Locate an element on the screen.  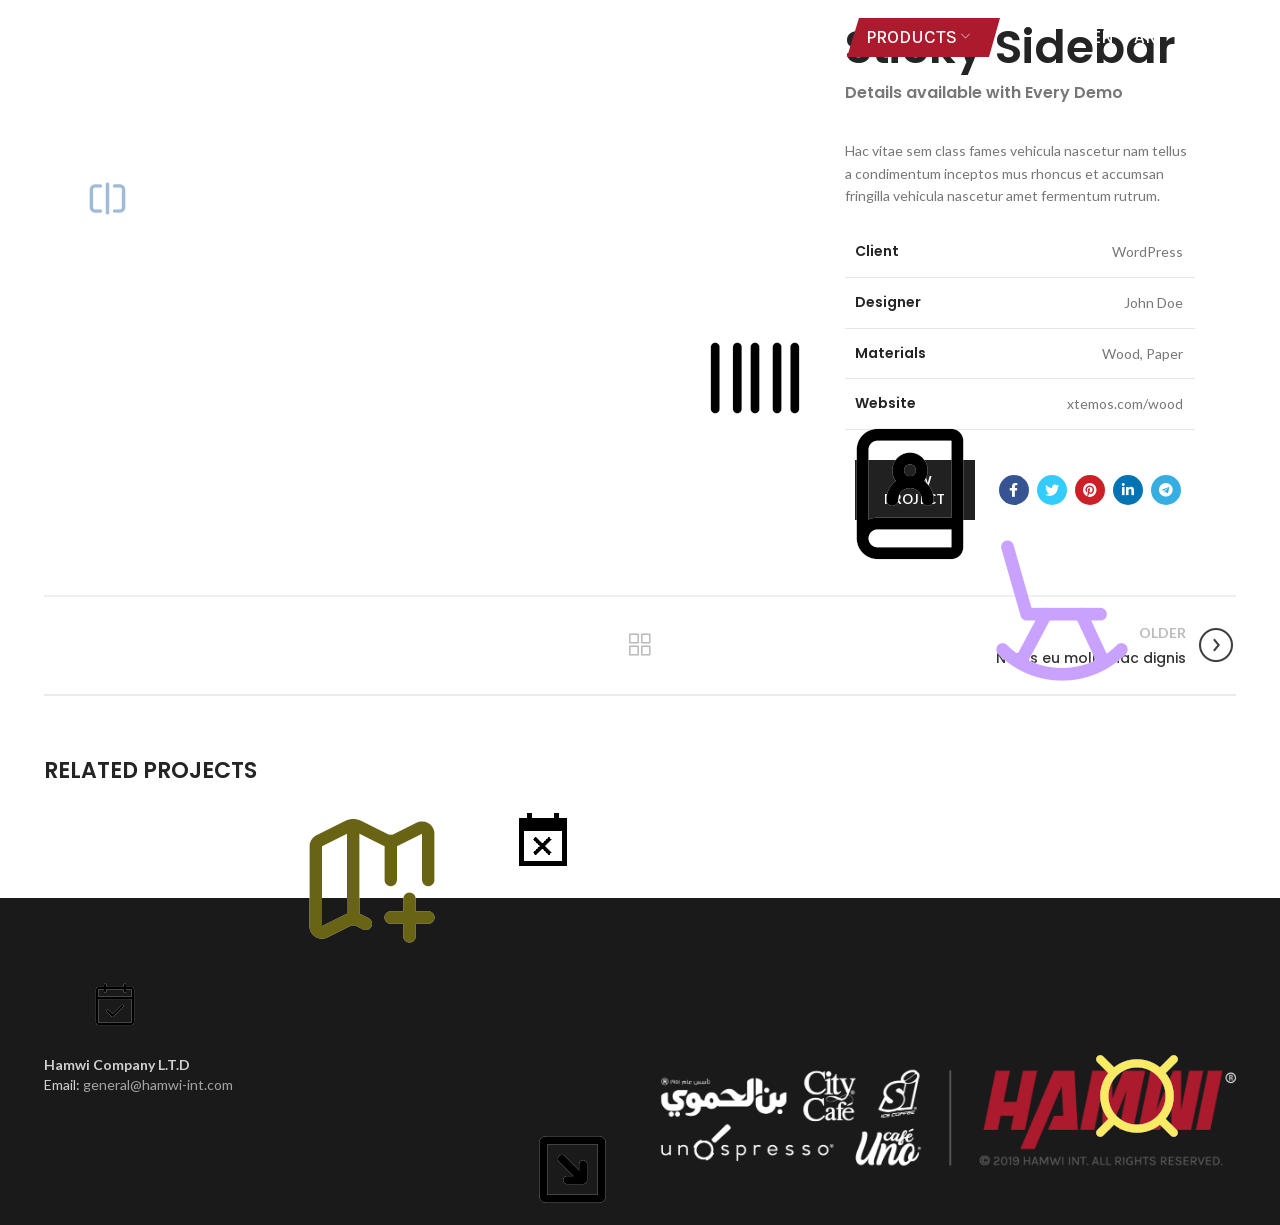
split view horizontally is located at coordinates (107, 198).